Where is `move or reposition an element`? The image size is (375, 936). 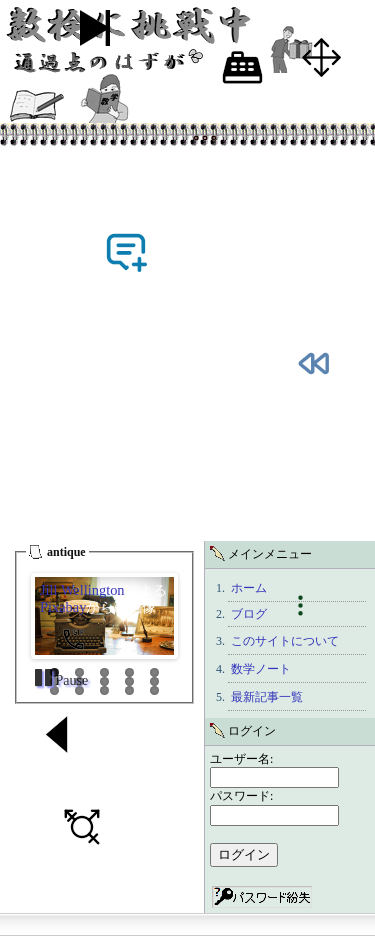
move or reposition an element is located at coordinates (321, 57).